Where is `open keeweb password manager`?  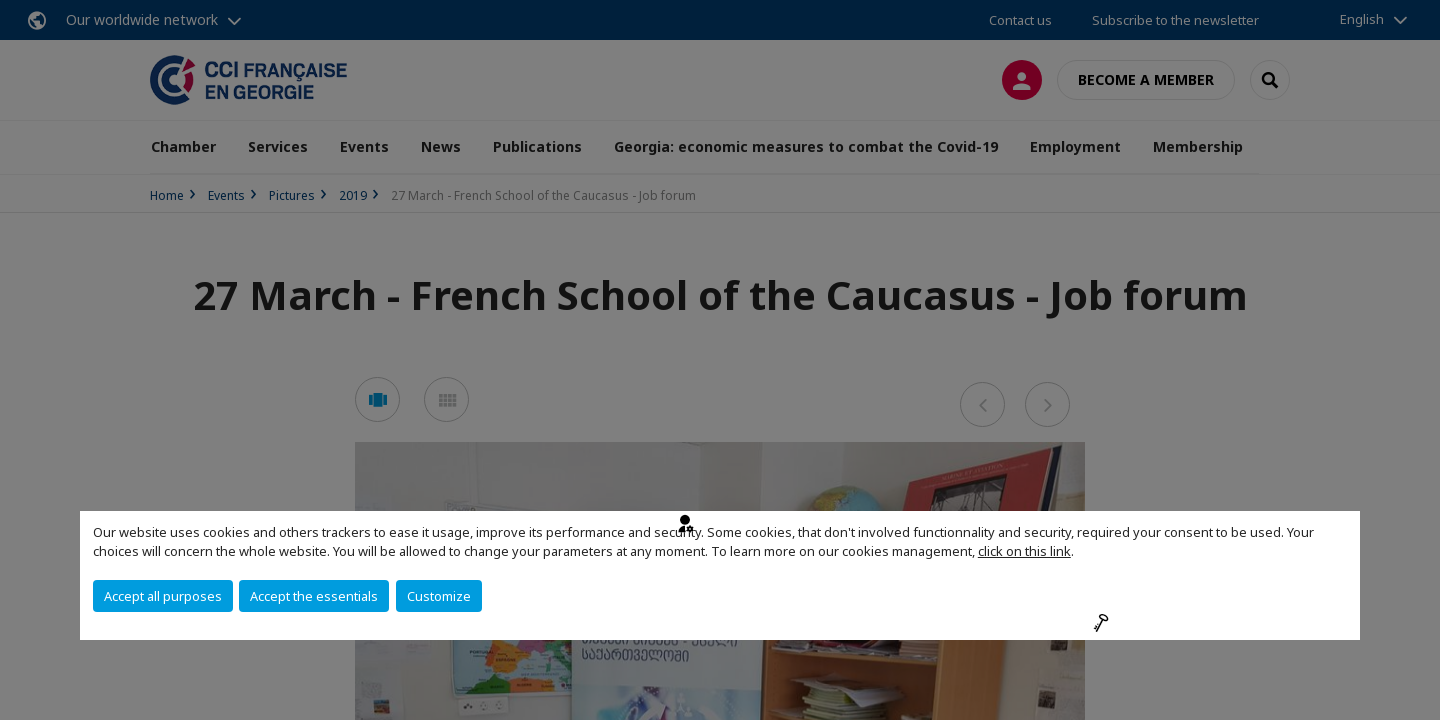
open keeweb password manager is located at coordinates (1101, 623).